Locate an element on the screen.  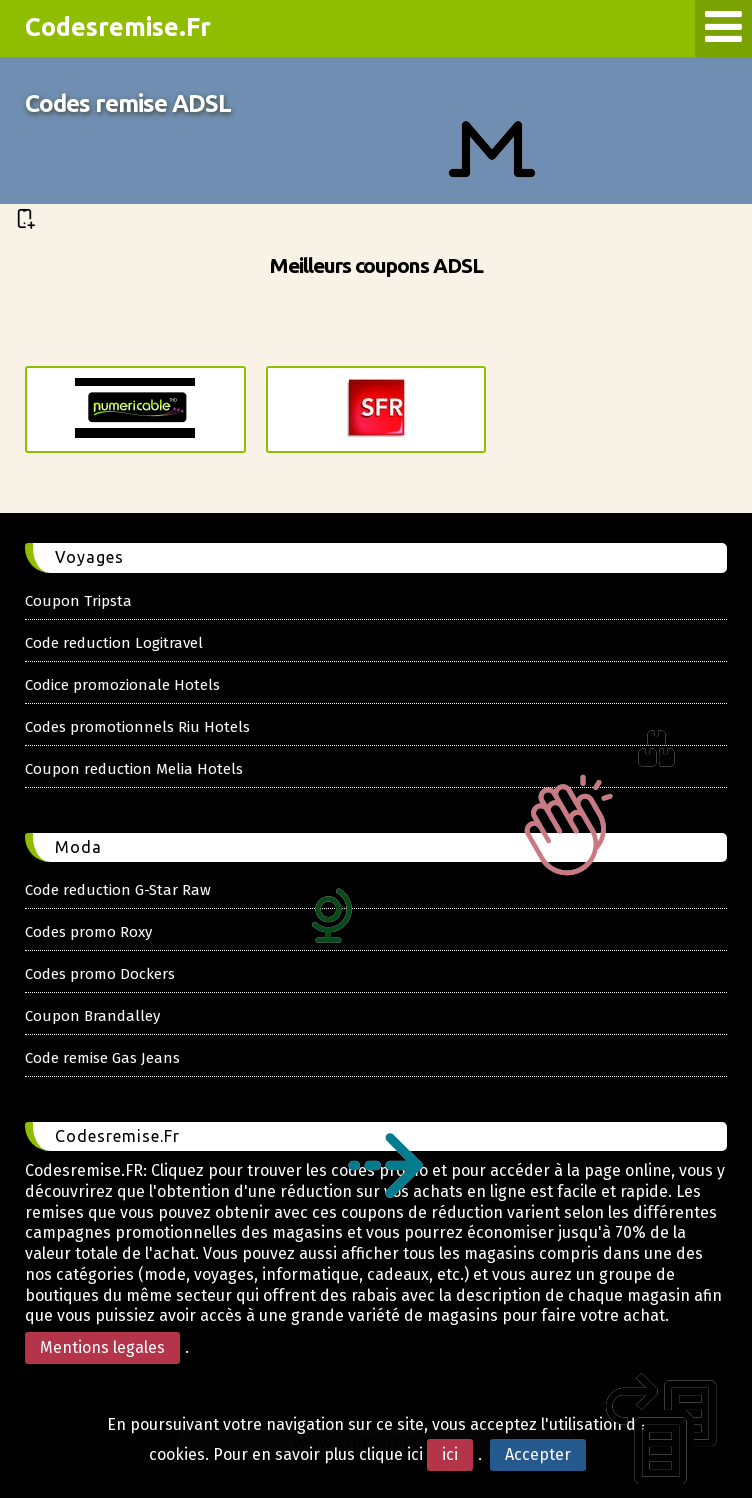
add a new mobile device is located at coordinates (24, 218).